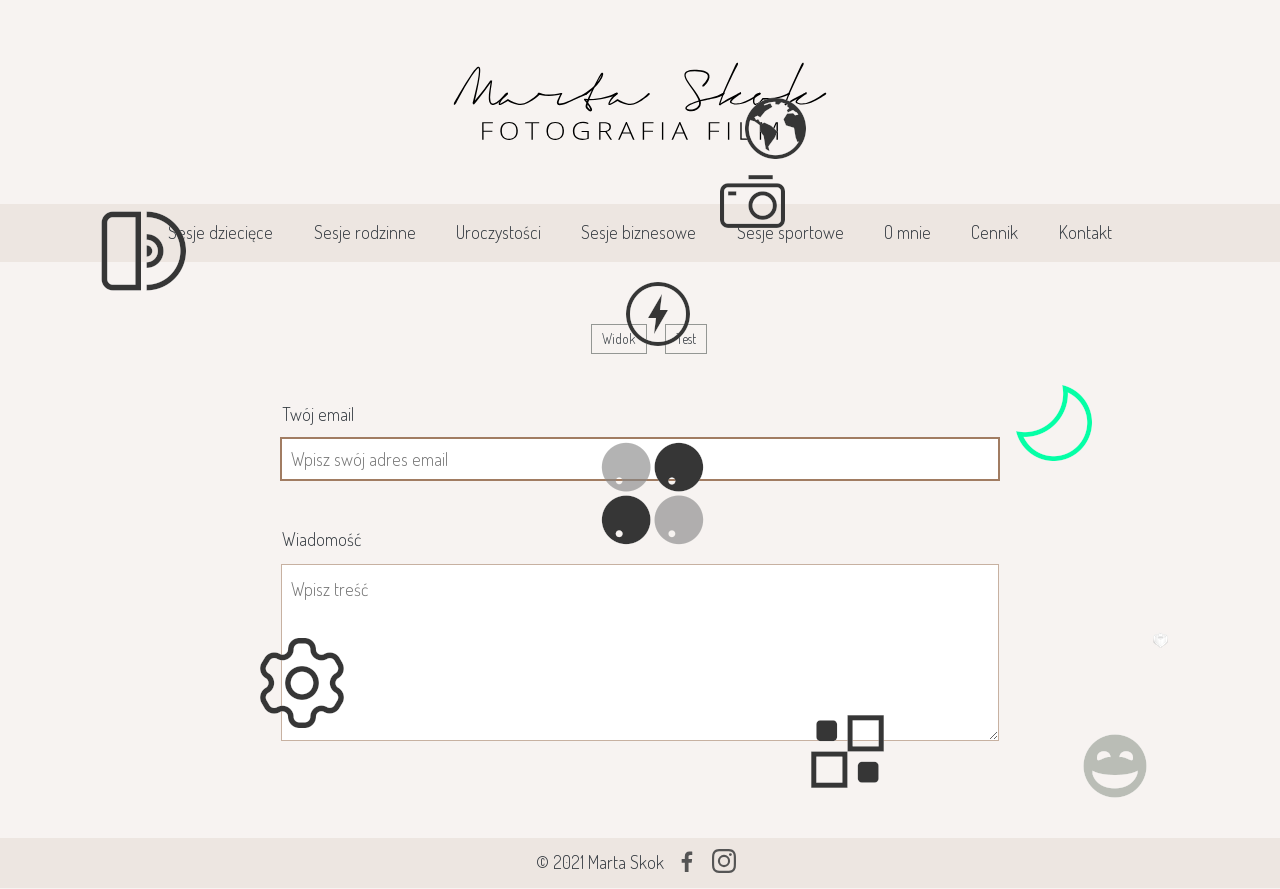 This screenshot has height=889, width=1280. What do you see at coordinates (141, 251) in the screenshot?
I see `view unplayed albums in your music library` at bounding box center [141, 251].